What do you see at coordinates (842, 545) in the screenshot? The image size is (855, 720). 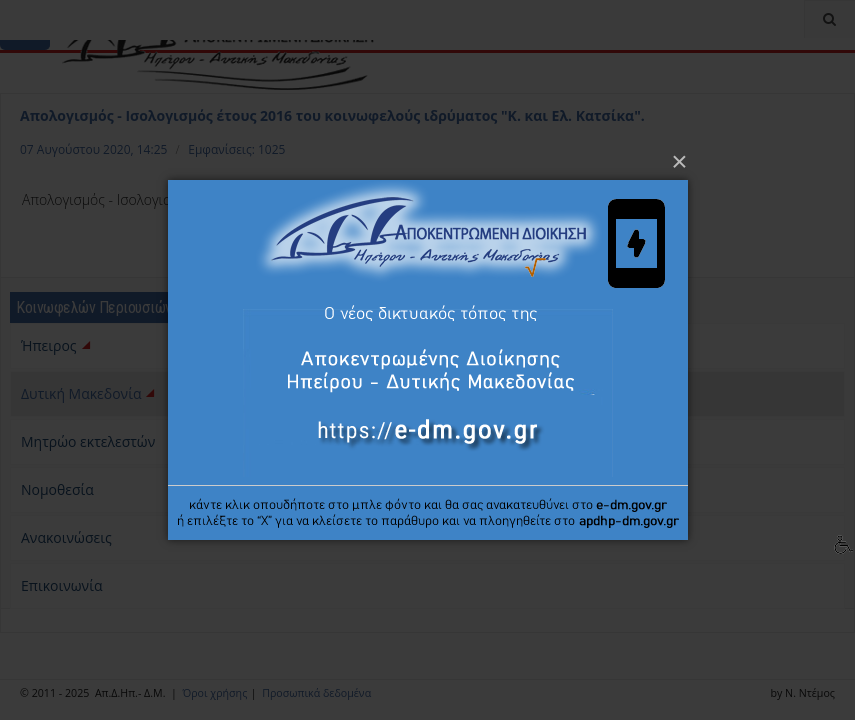 I see `indicates wheelchair accessible facilities` at bounding box center [842, 545].